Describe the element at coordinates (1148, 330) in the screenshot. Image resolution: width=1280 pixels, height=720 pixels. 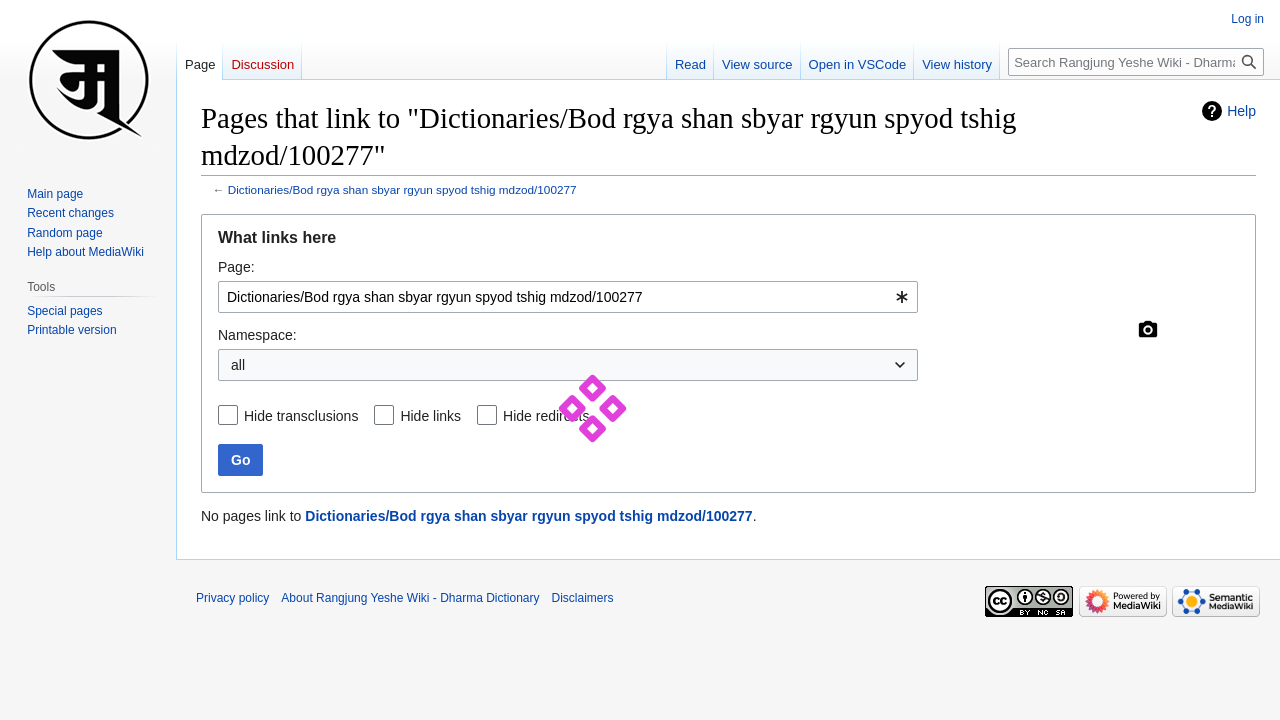
I see `take a photo` at that location.